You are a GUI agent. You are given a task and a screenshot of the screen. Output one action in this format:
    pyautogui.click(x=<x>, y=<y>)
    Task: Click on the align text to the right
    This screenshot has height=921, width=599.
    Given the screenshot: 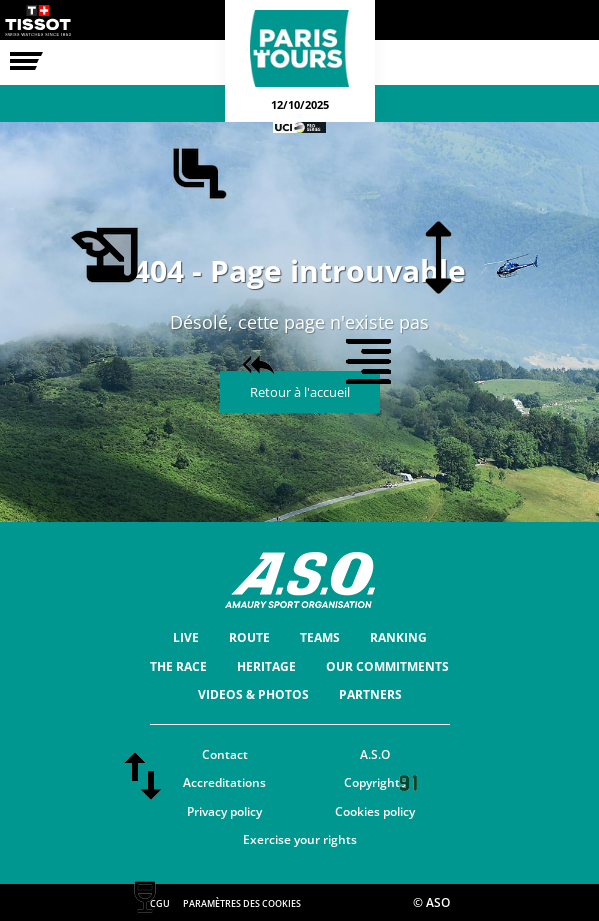 What is the action you would take?
    pyautogui.click(x=368, y=361)
    